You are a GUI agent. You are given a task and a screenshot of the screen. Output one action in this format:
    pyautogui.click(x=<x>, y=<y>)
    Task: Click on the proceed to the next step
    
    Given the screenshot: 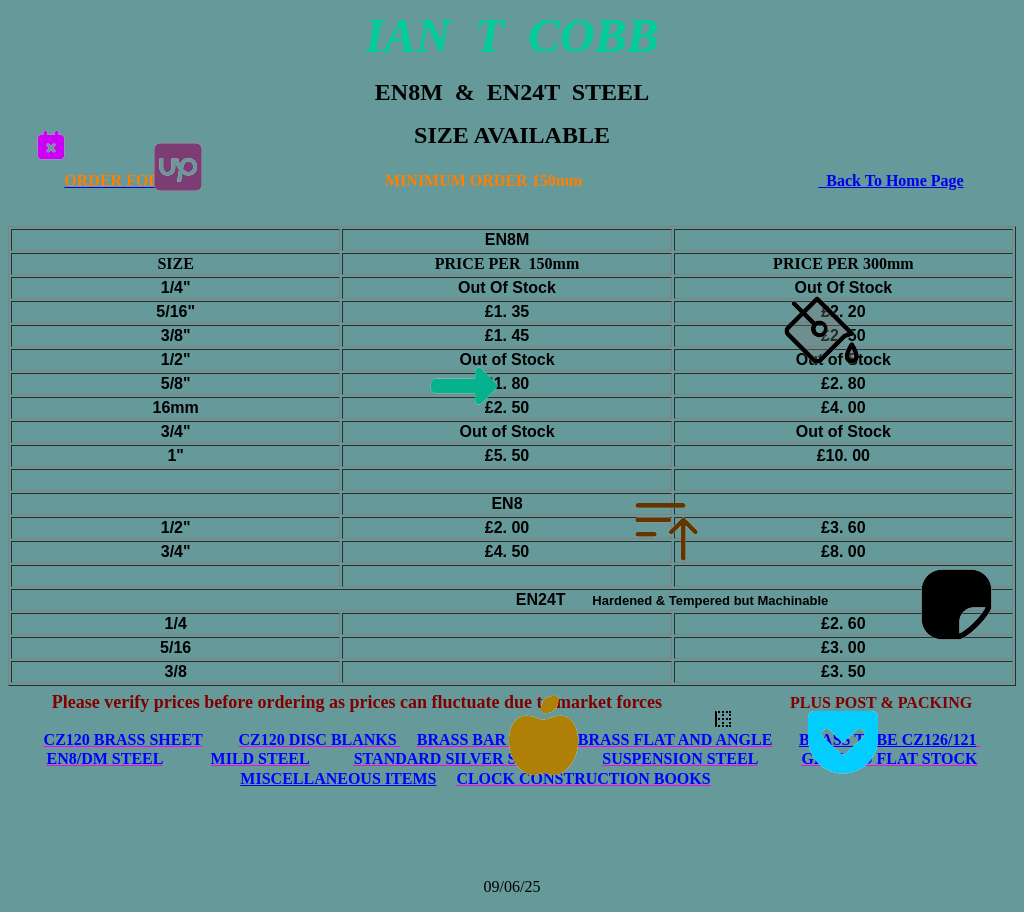 What is the action you would take?
    pyautogui.click(x=464, y=386)
    